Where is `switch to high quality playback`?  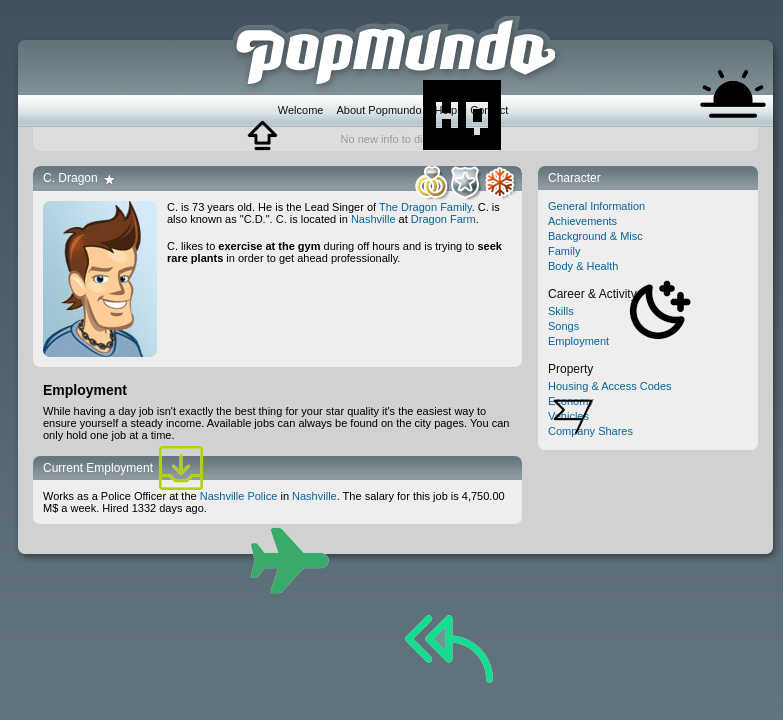 switch to high quality playback is located at coordinates (462, 115).